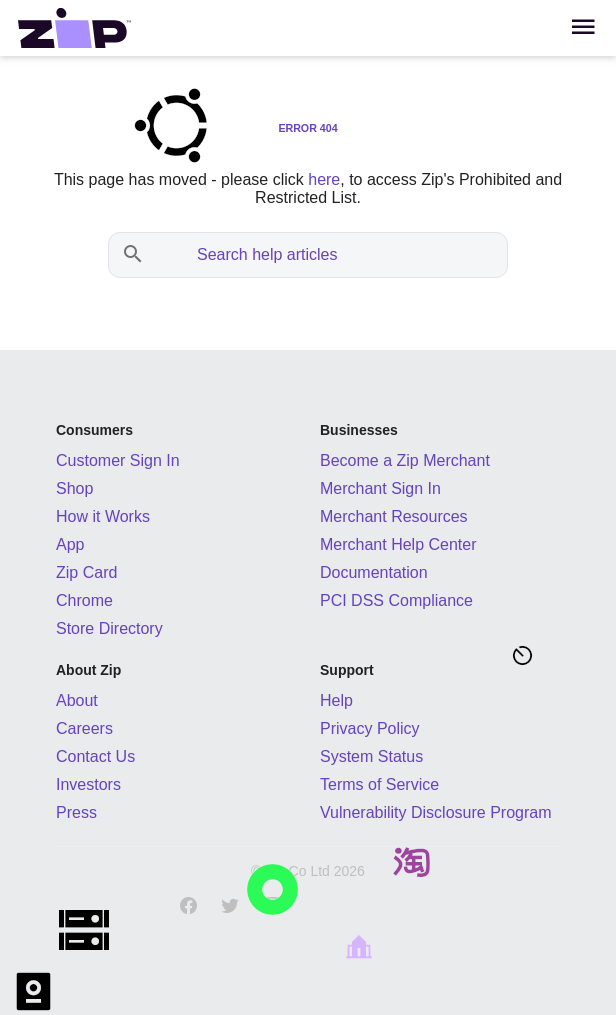  Describe the element at coordinates (522, 655) in the screenshot. I see `scan a QR code or barcode` at that location.